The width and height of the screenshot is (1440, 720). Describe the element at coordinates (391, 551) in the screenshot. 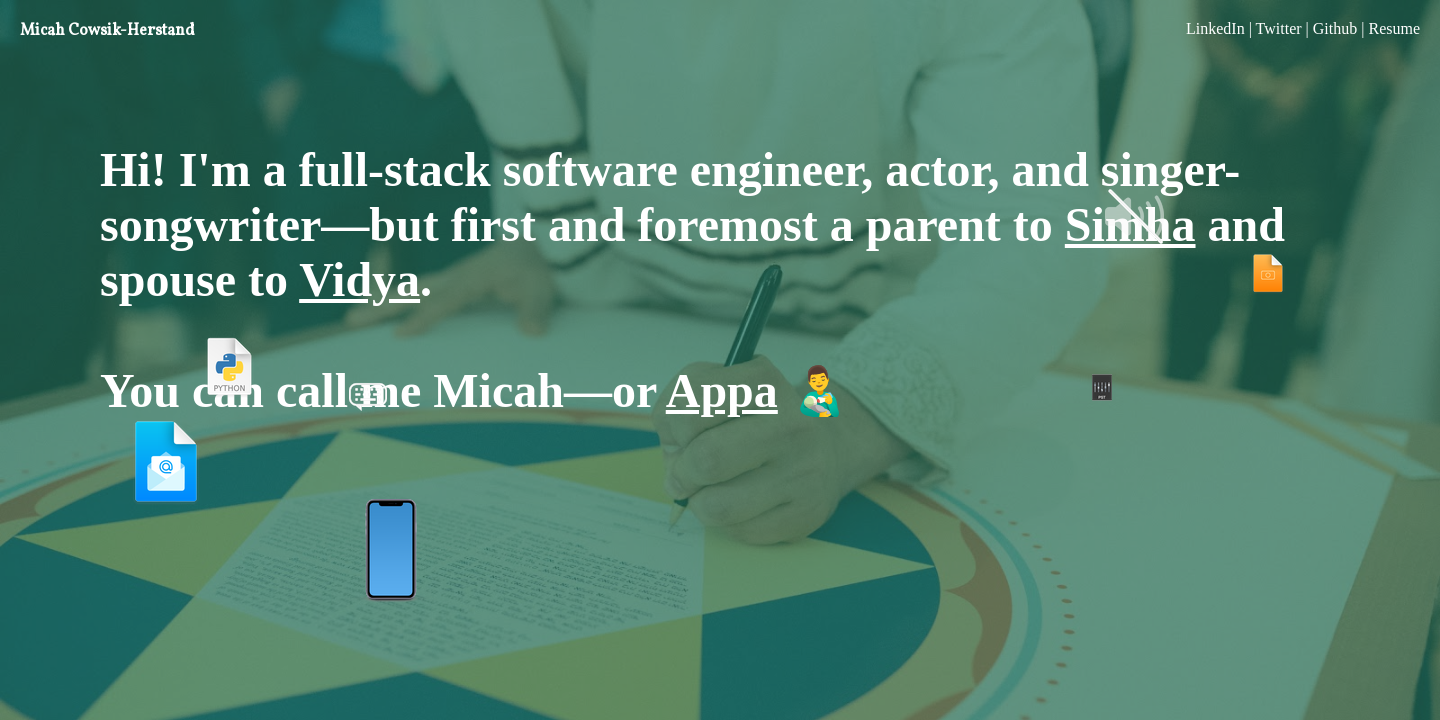

I see `represents a connected iPhone 11 device` at that location.